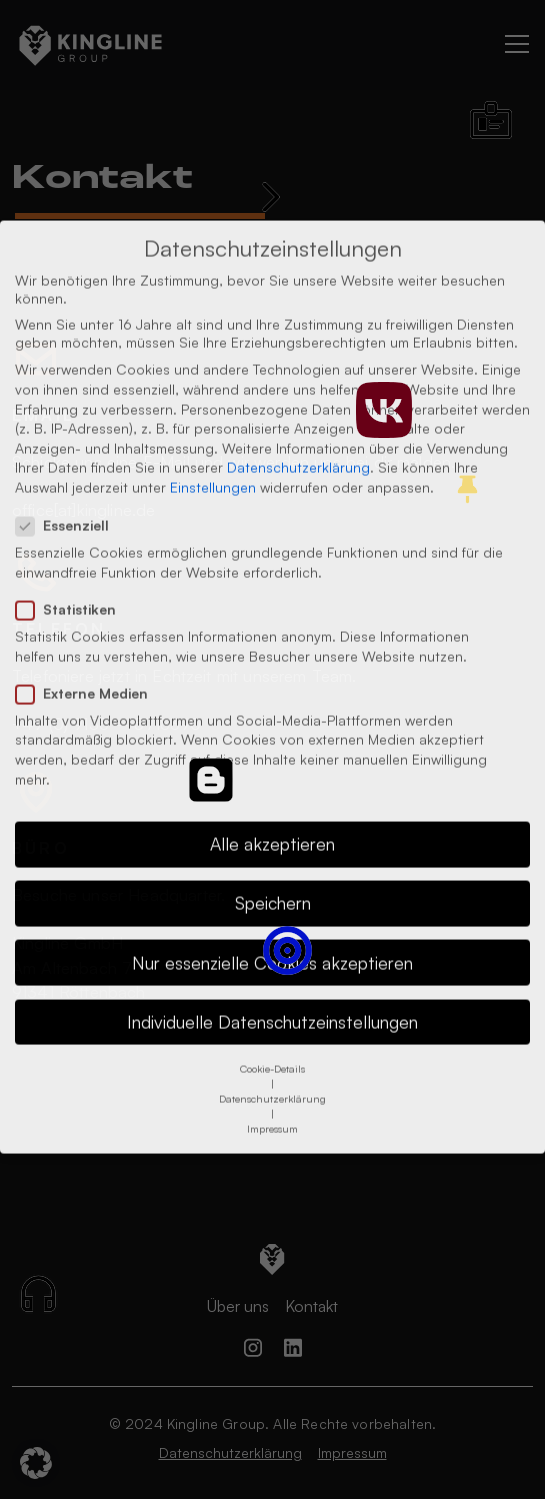  I want to click on set a goal or target, so click(287, 950).